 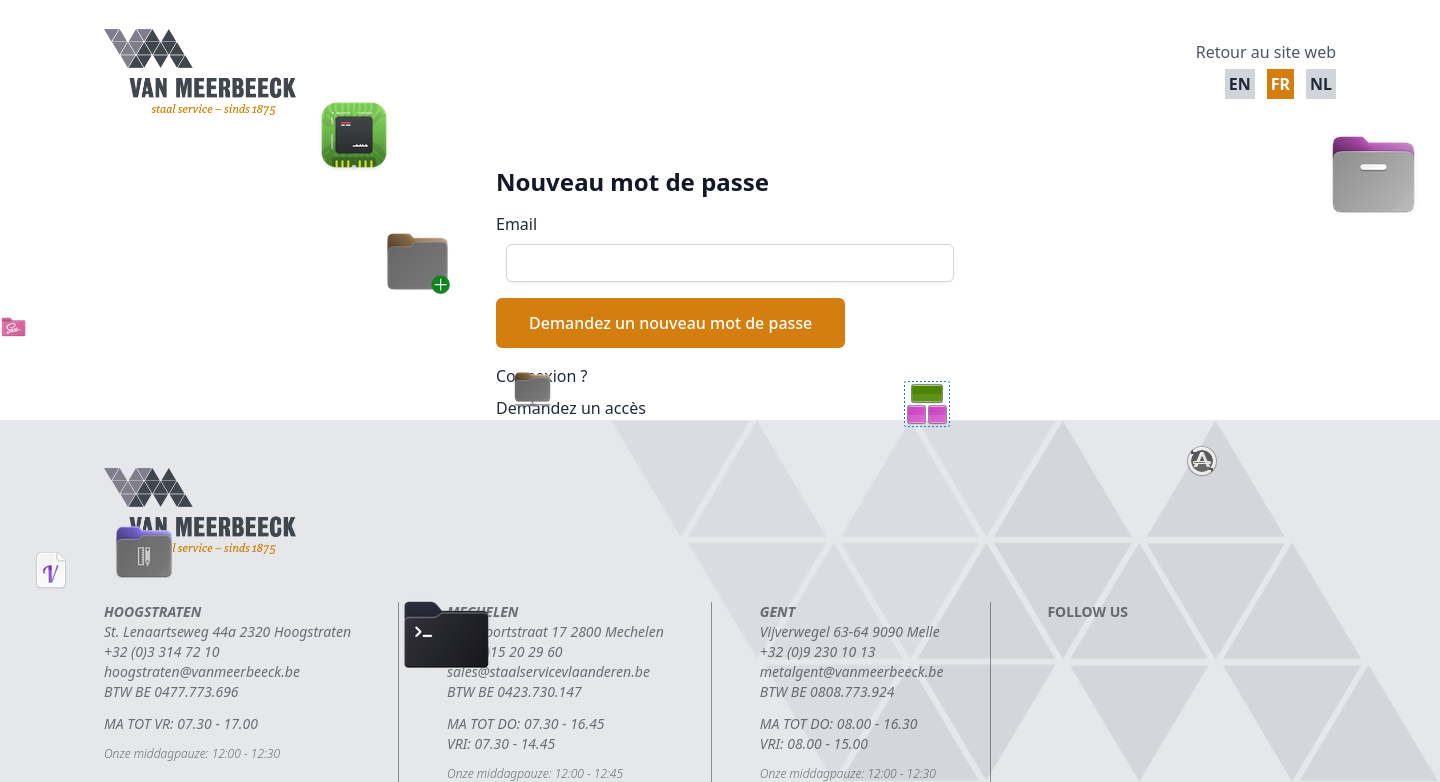 I want to click on create a new folder, so click(x=417, y=261).